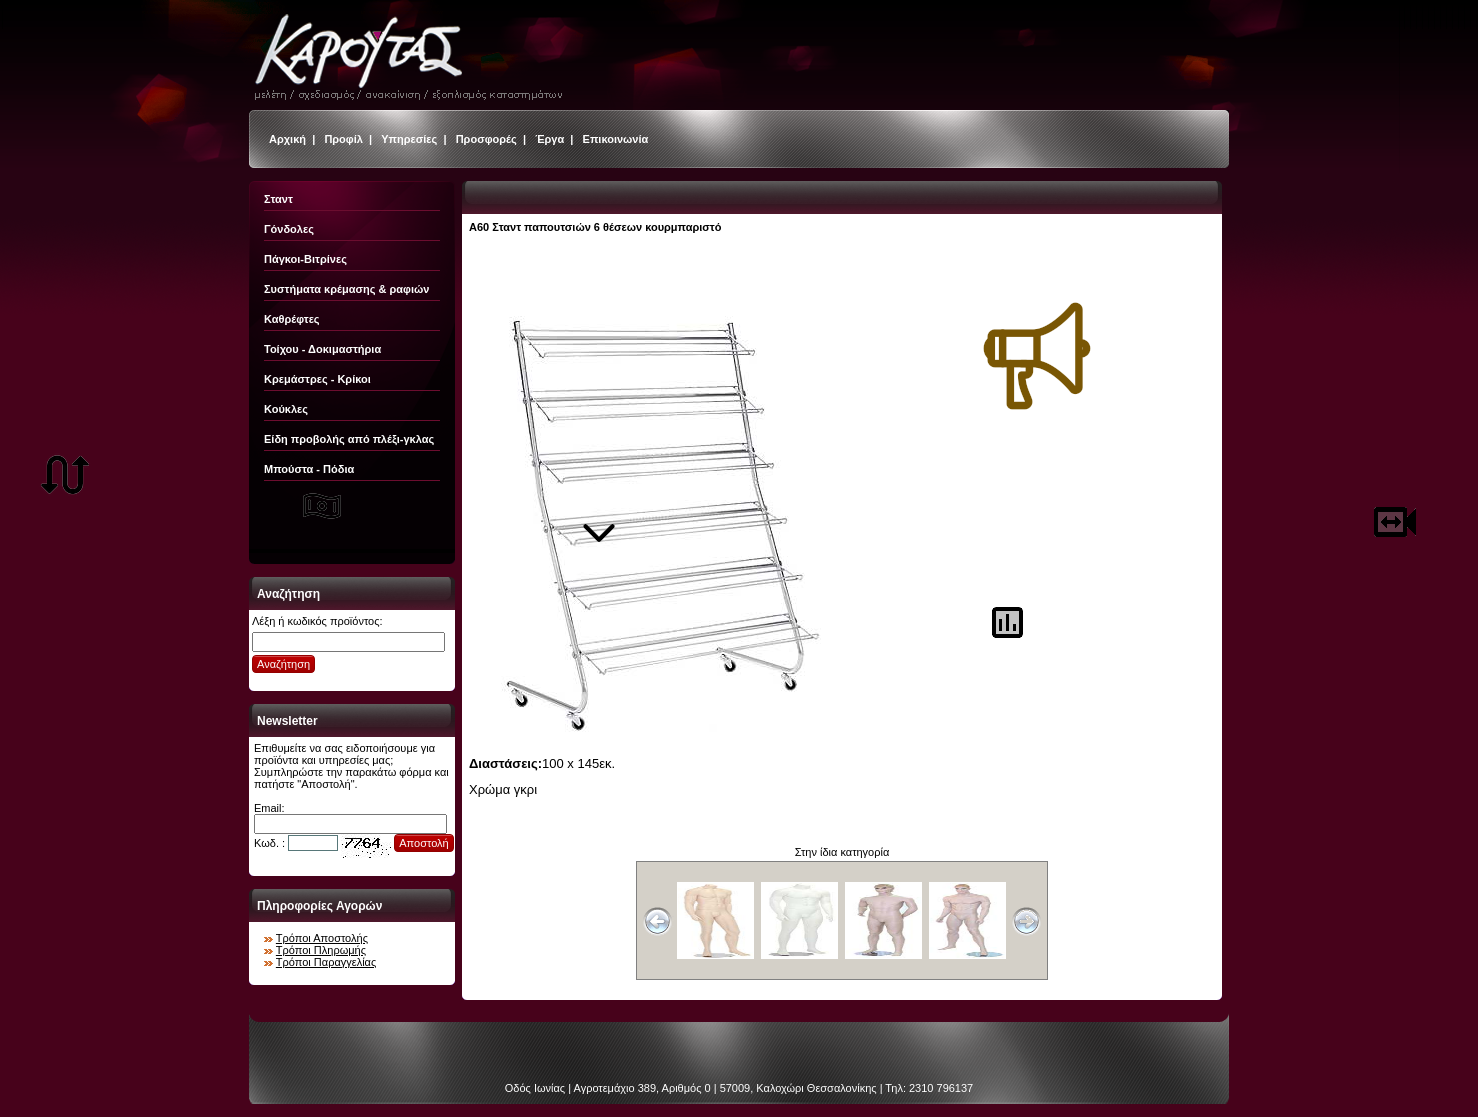 This screenshot has width=1478, height=1117. Describe the element at coordinates (1037, 356) in the screenshot. I see `make an announcement or broadcast` at that location.